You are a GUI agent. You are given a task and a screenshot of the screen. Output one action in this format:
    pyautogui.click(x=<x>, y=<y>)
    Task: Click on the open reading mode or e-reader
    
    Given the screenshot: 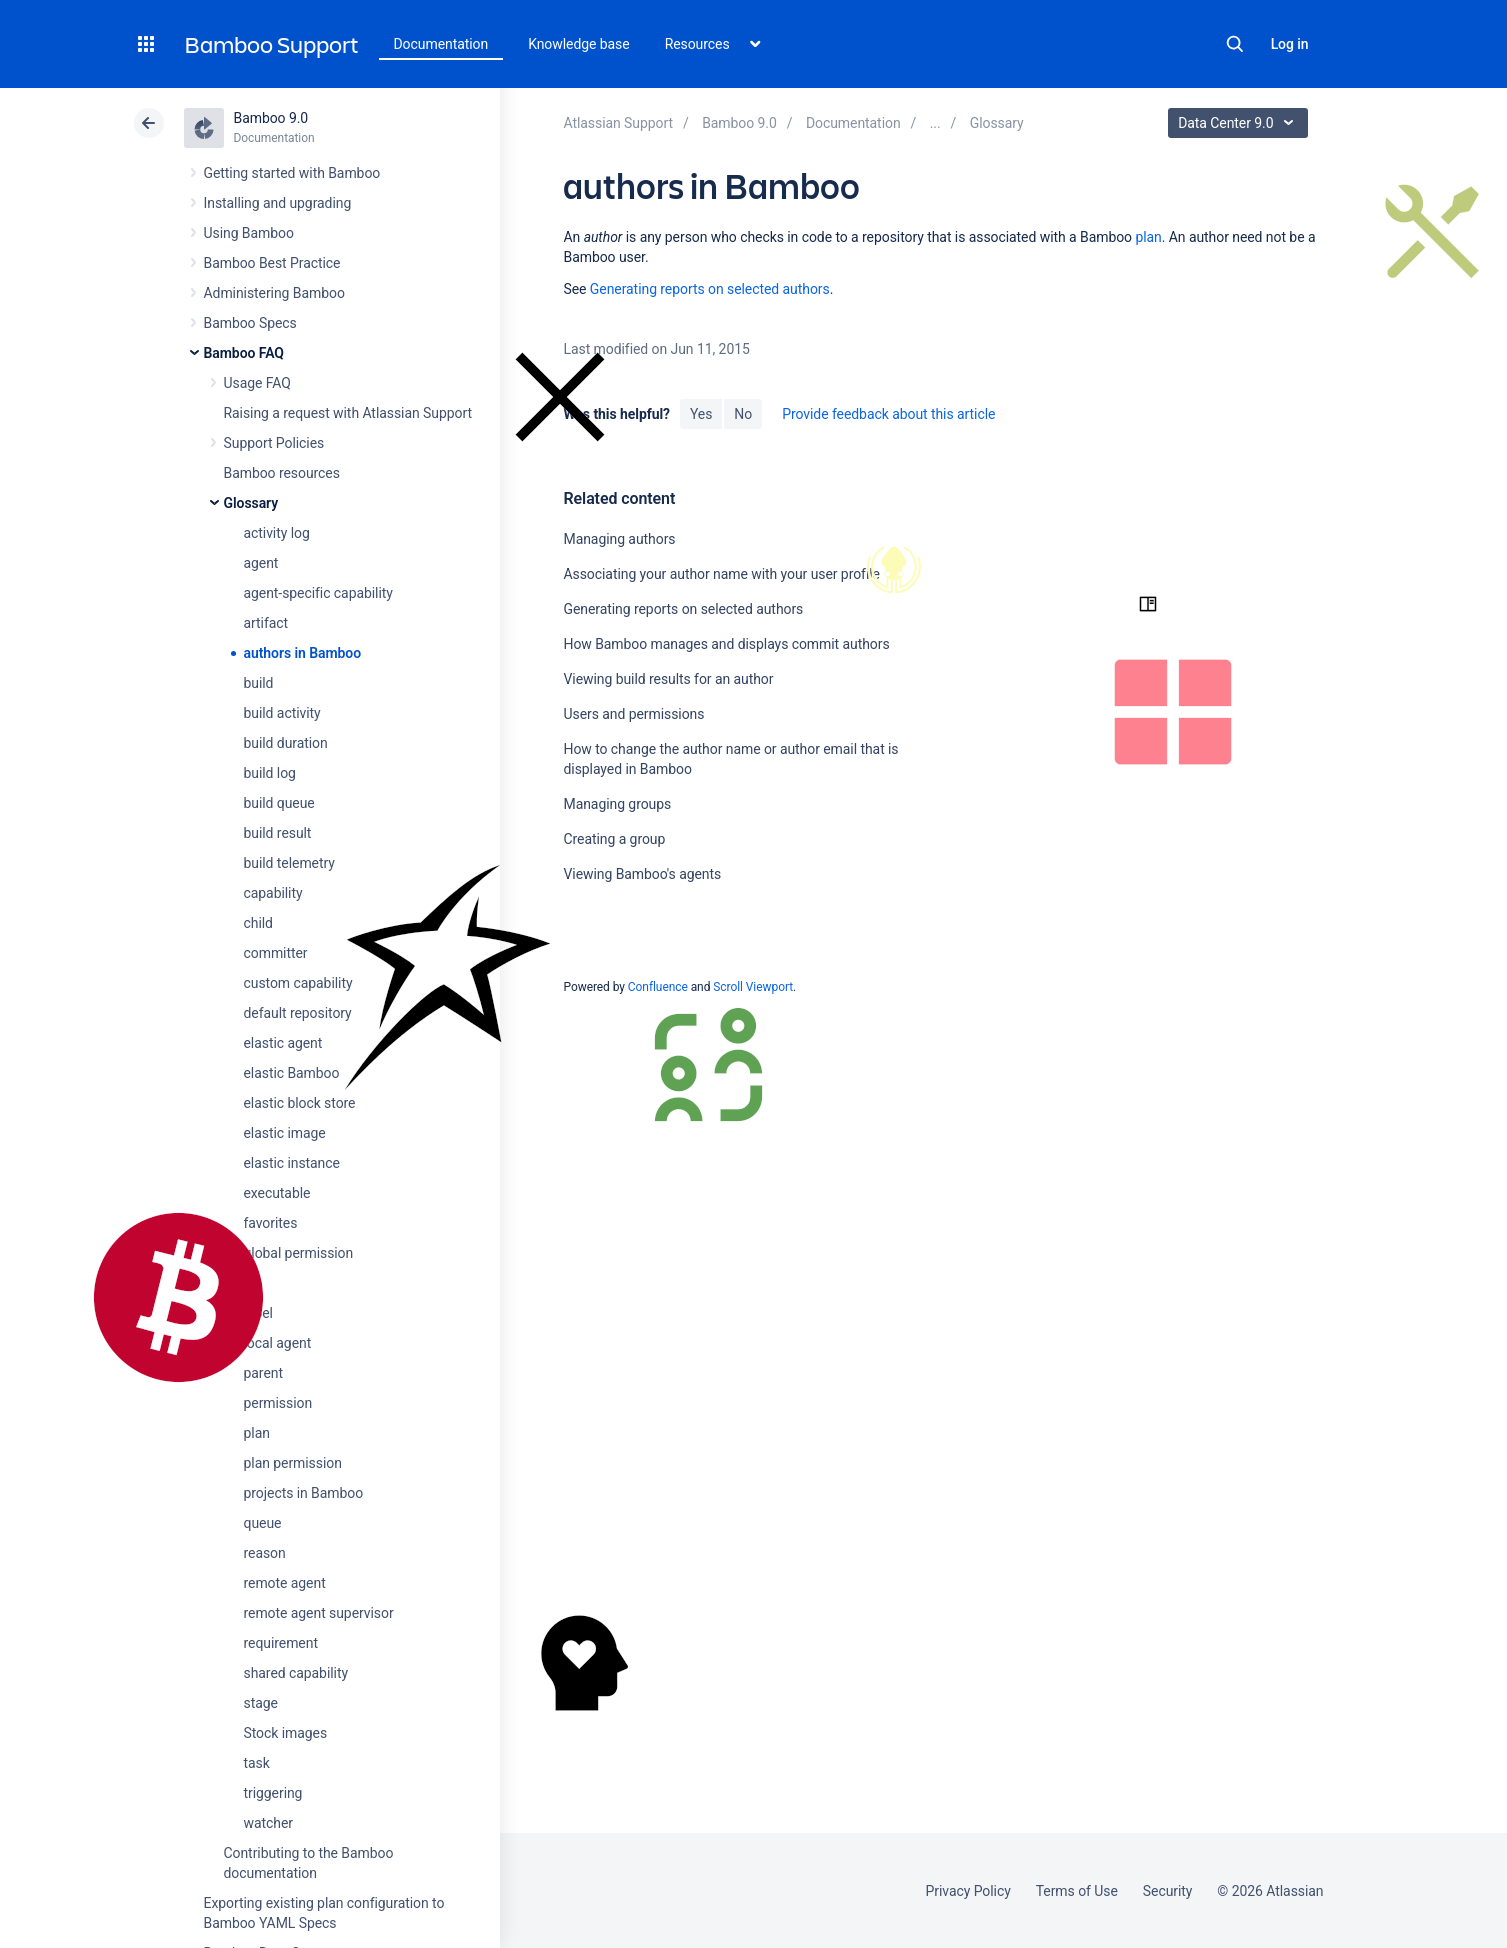 What is the action you would take?
    pyautogui.click(x=1148, y=604)
    